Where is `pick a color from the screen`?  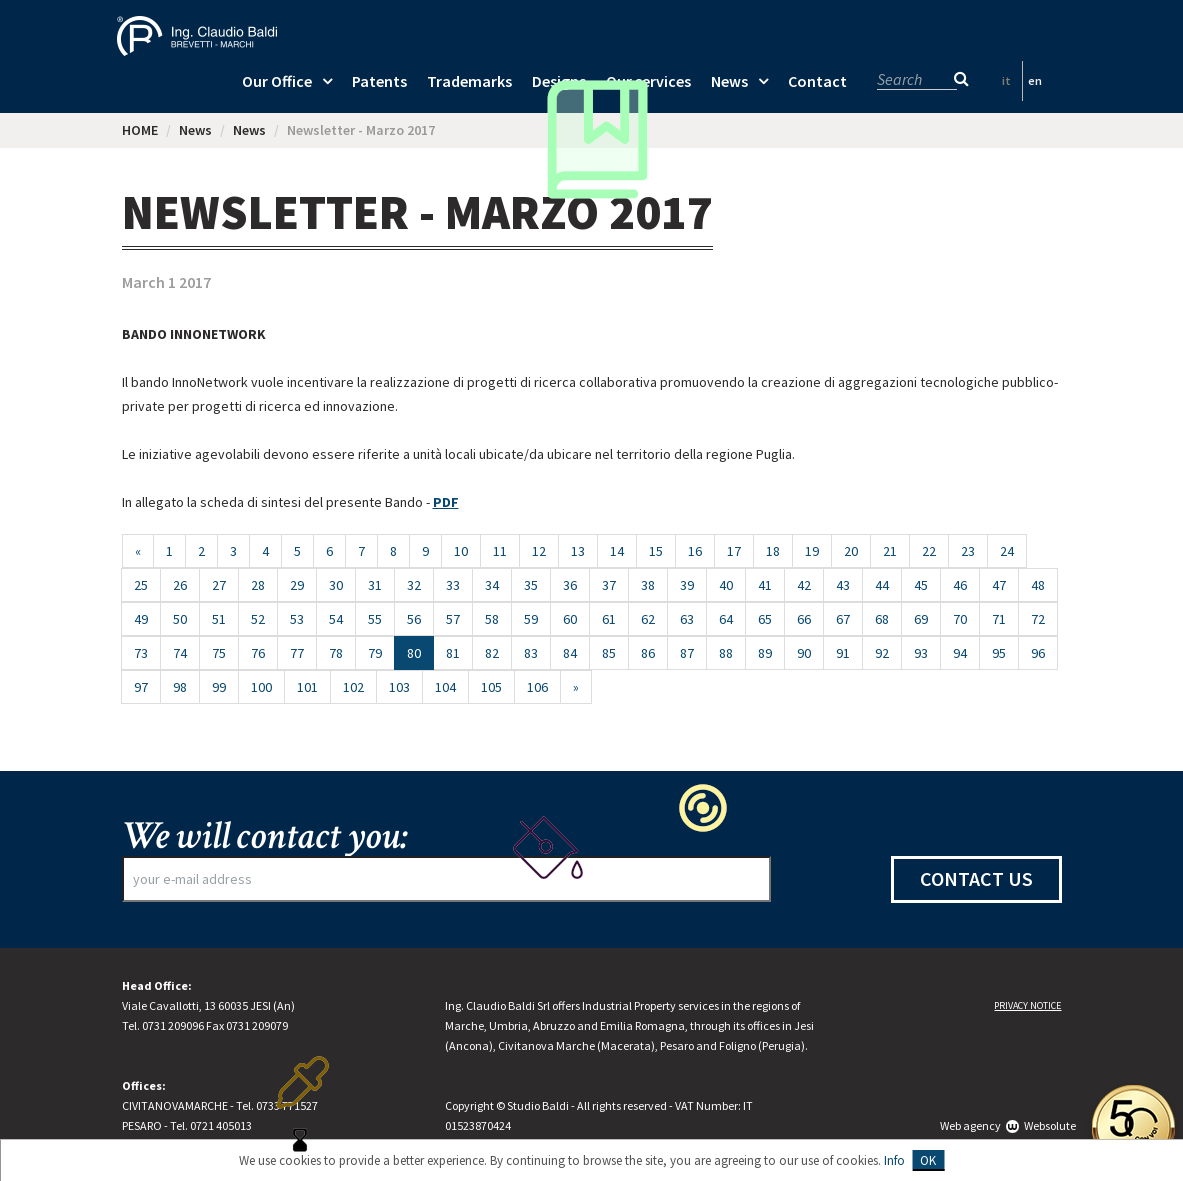
pick a color from the screen is located at coordinates (302, 1082).